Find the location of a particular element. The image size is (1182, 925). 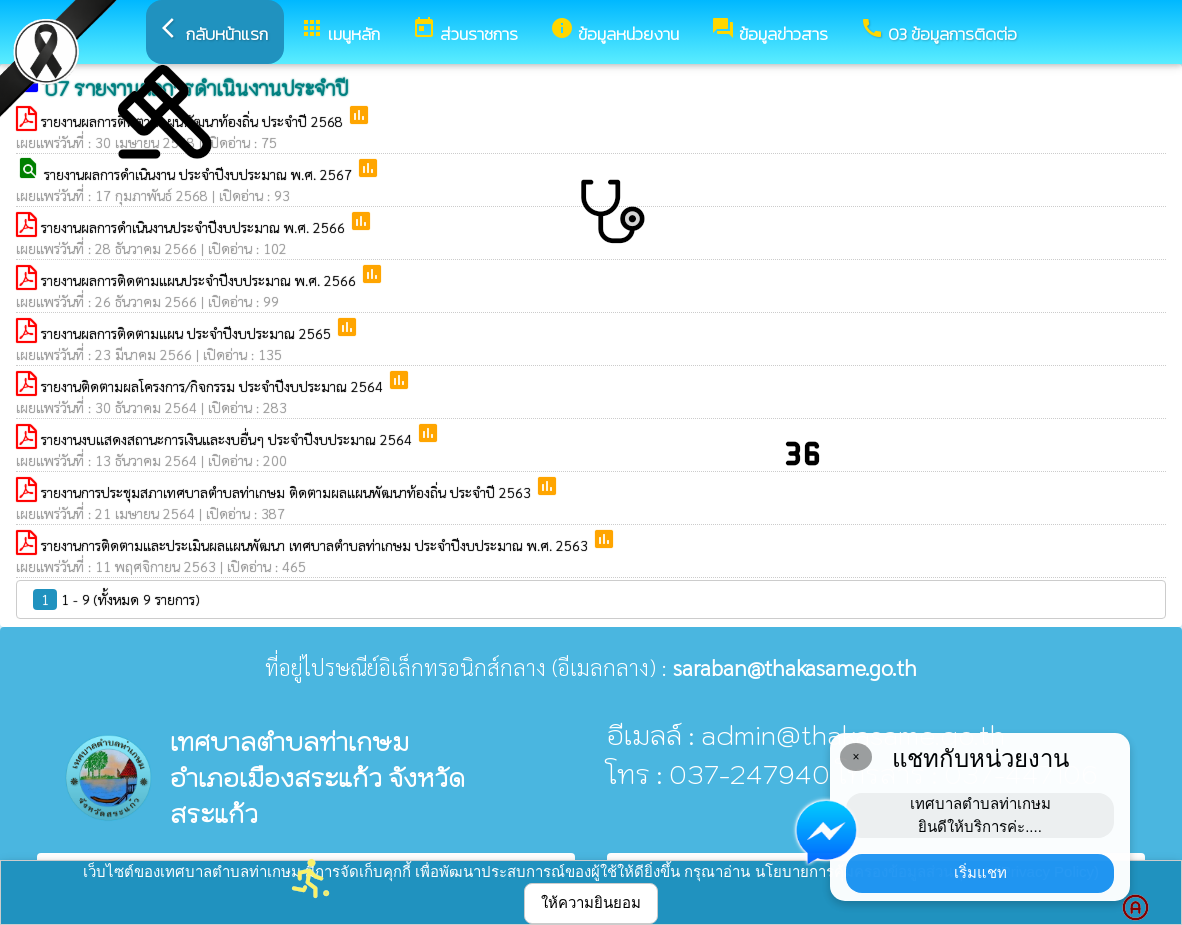

indicates item number 36 in a list or sequence is located at coordinates (802, 453).